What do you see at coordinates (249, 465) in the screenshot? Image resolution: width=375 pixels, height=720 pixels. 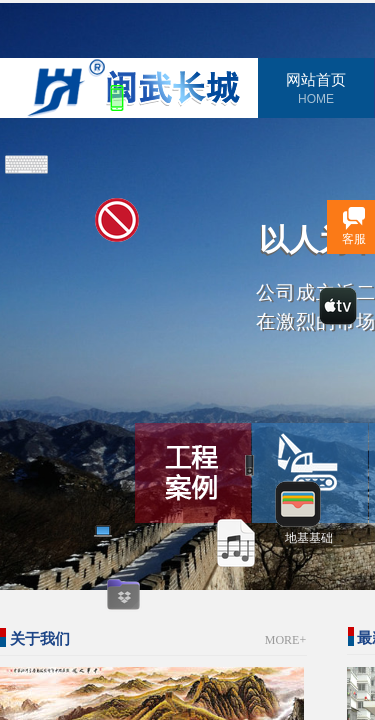 I see `manage connected iPod device` at bounding box center [249, 465].